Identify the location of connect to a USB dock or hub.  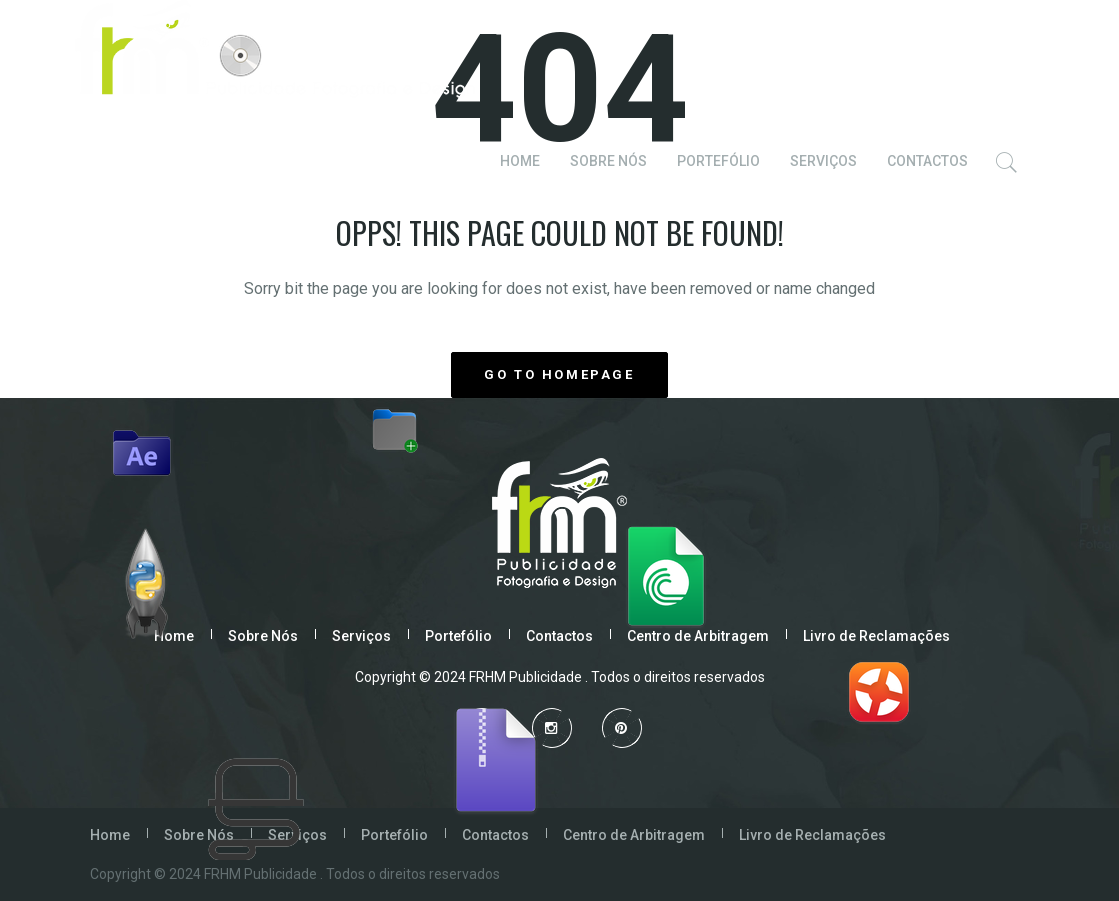
(256, 806).